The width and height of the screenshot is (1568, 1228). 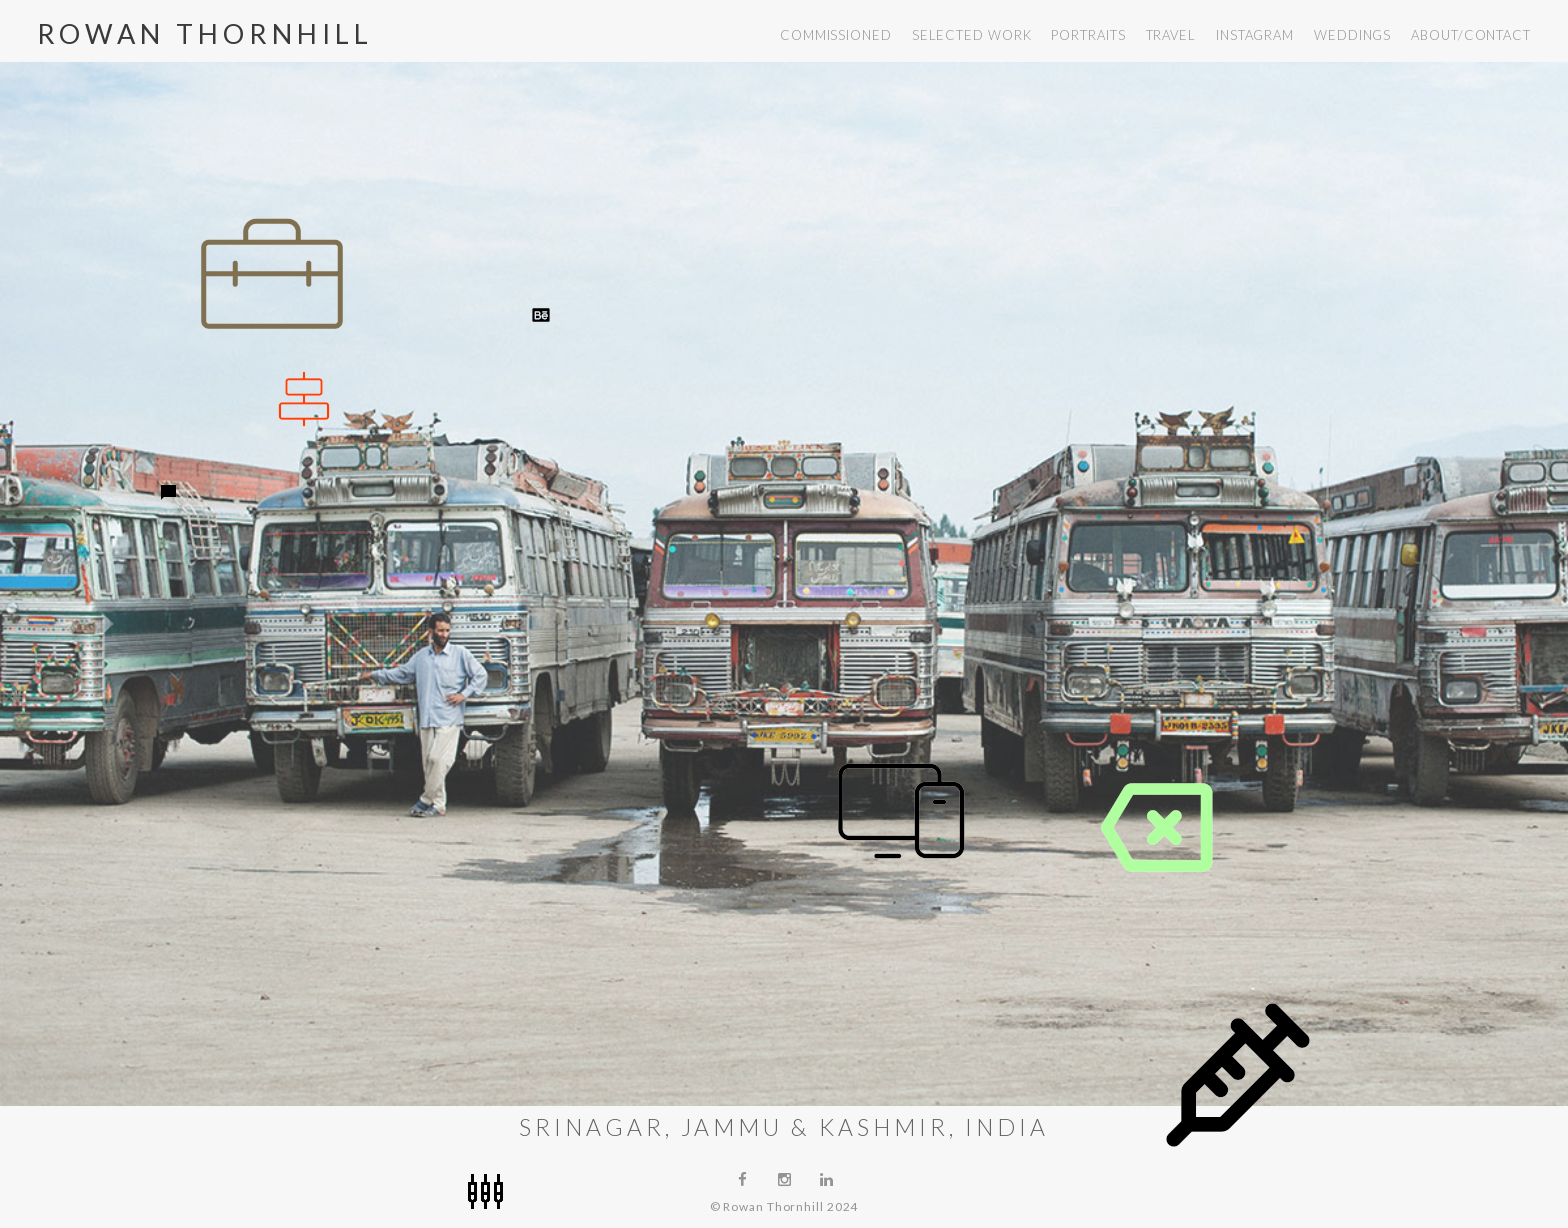 I want to click on configure audio/video input settings, so click(x=485, y=1191).